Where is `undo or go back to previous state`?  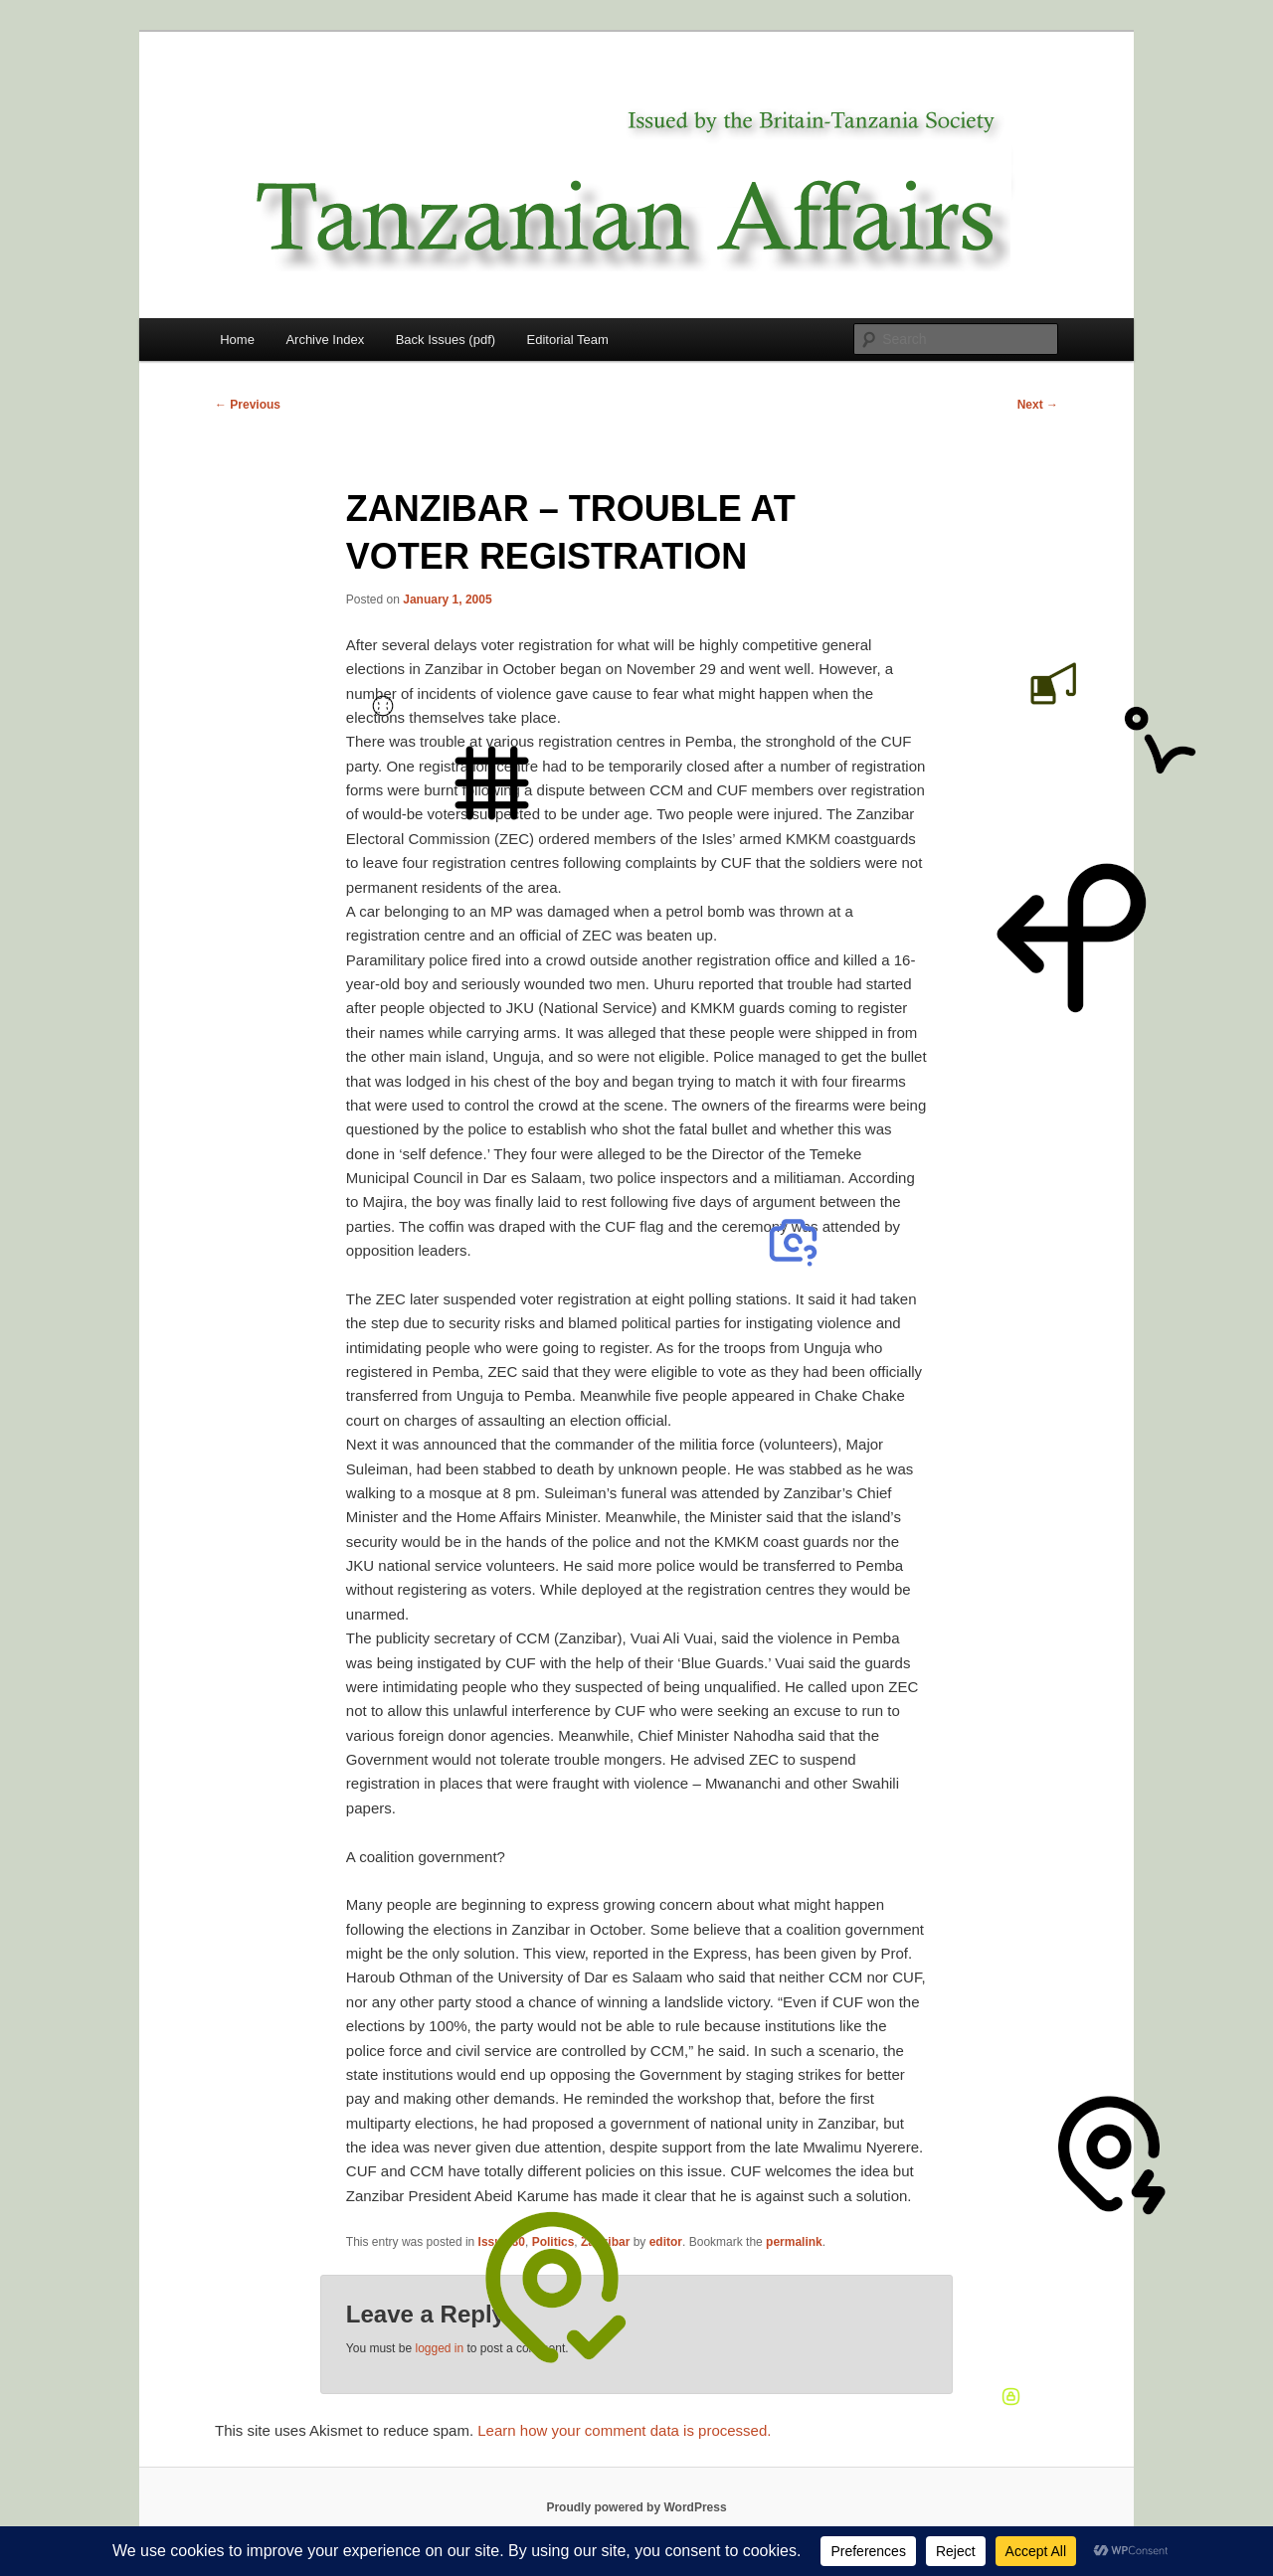
undo or go back to previous state is located at coordinates (1067, 934).